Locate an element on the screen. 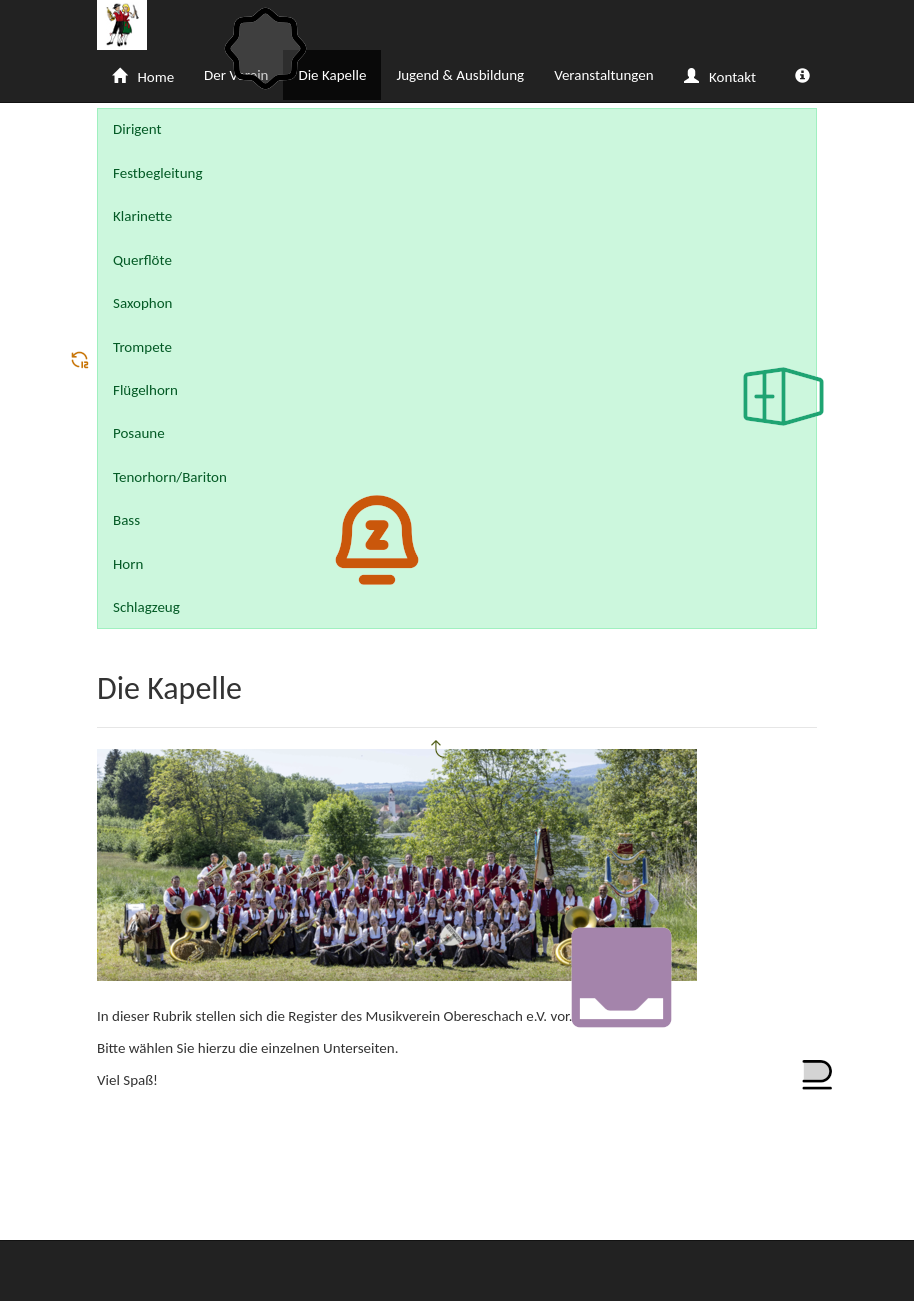 This screenshot has height=1301, width=914. represents a mathematical superset relationship is located at coordinates (816, 1075).